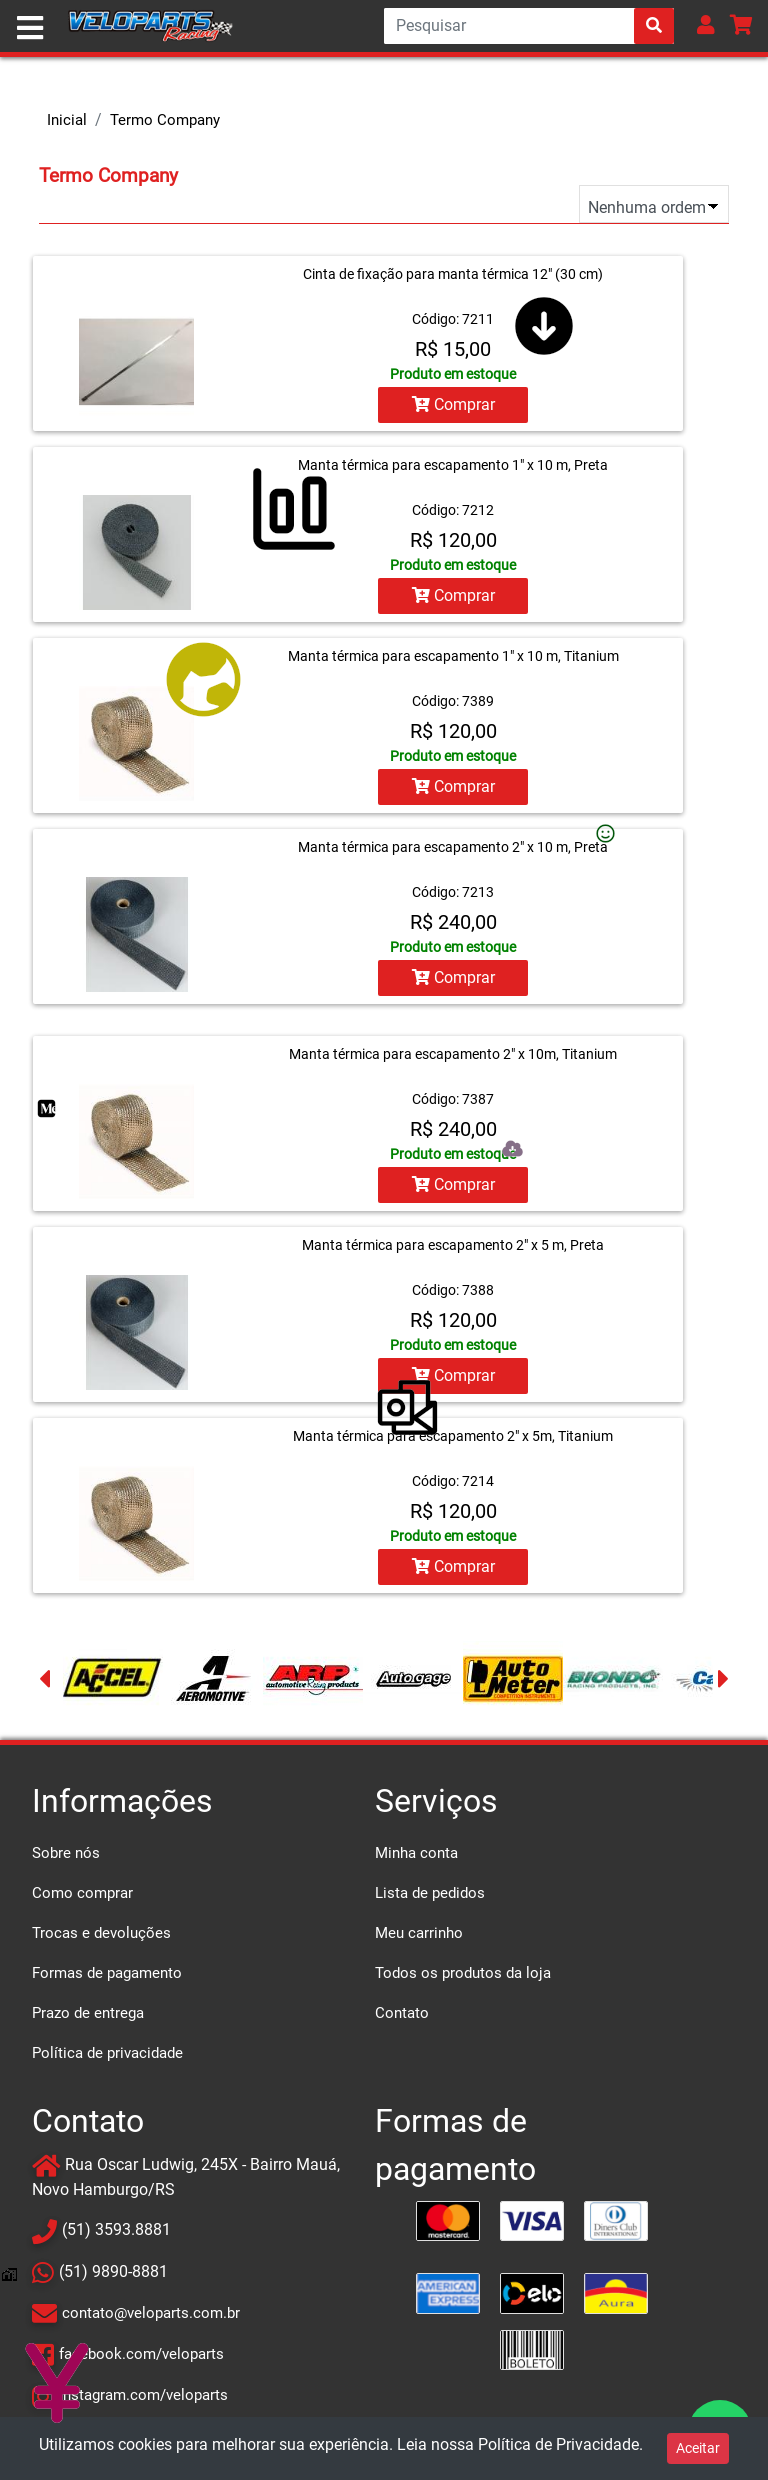 The image size is (768, 2480). I want to click on open Medium app or website, so click(46, 1108).